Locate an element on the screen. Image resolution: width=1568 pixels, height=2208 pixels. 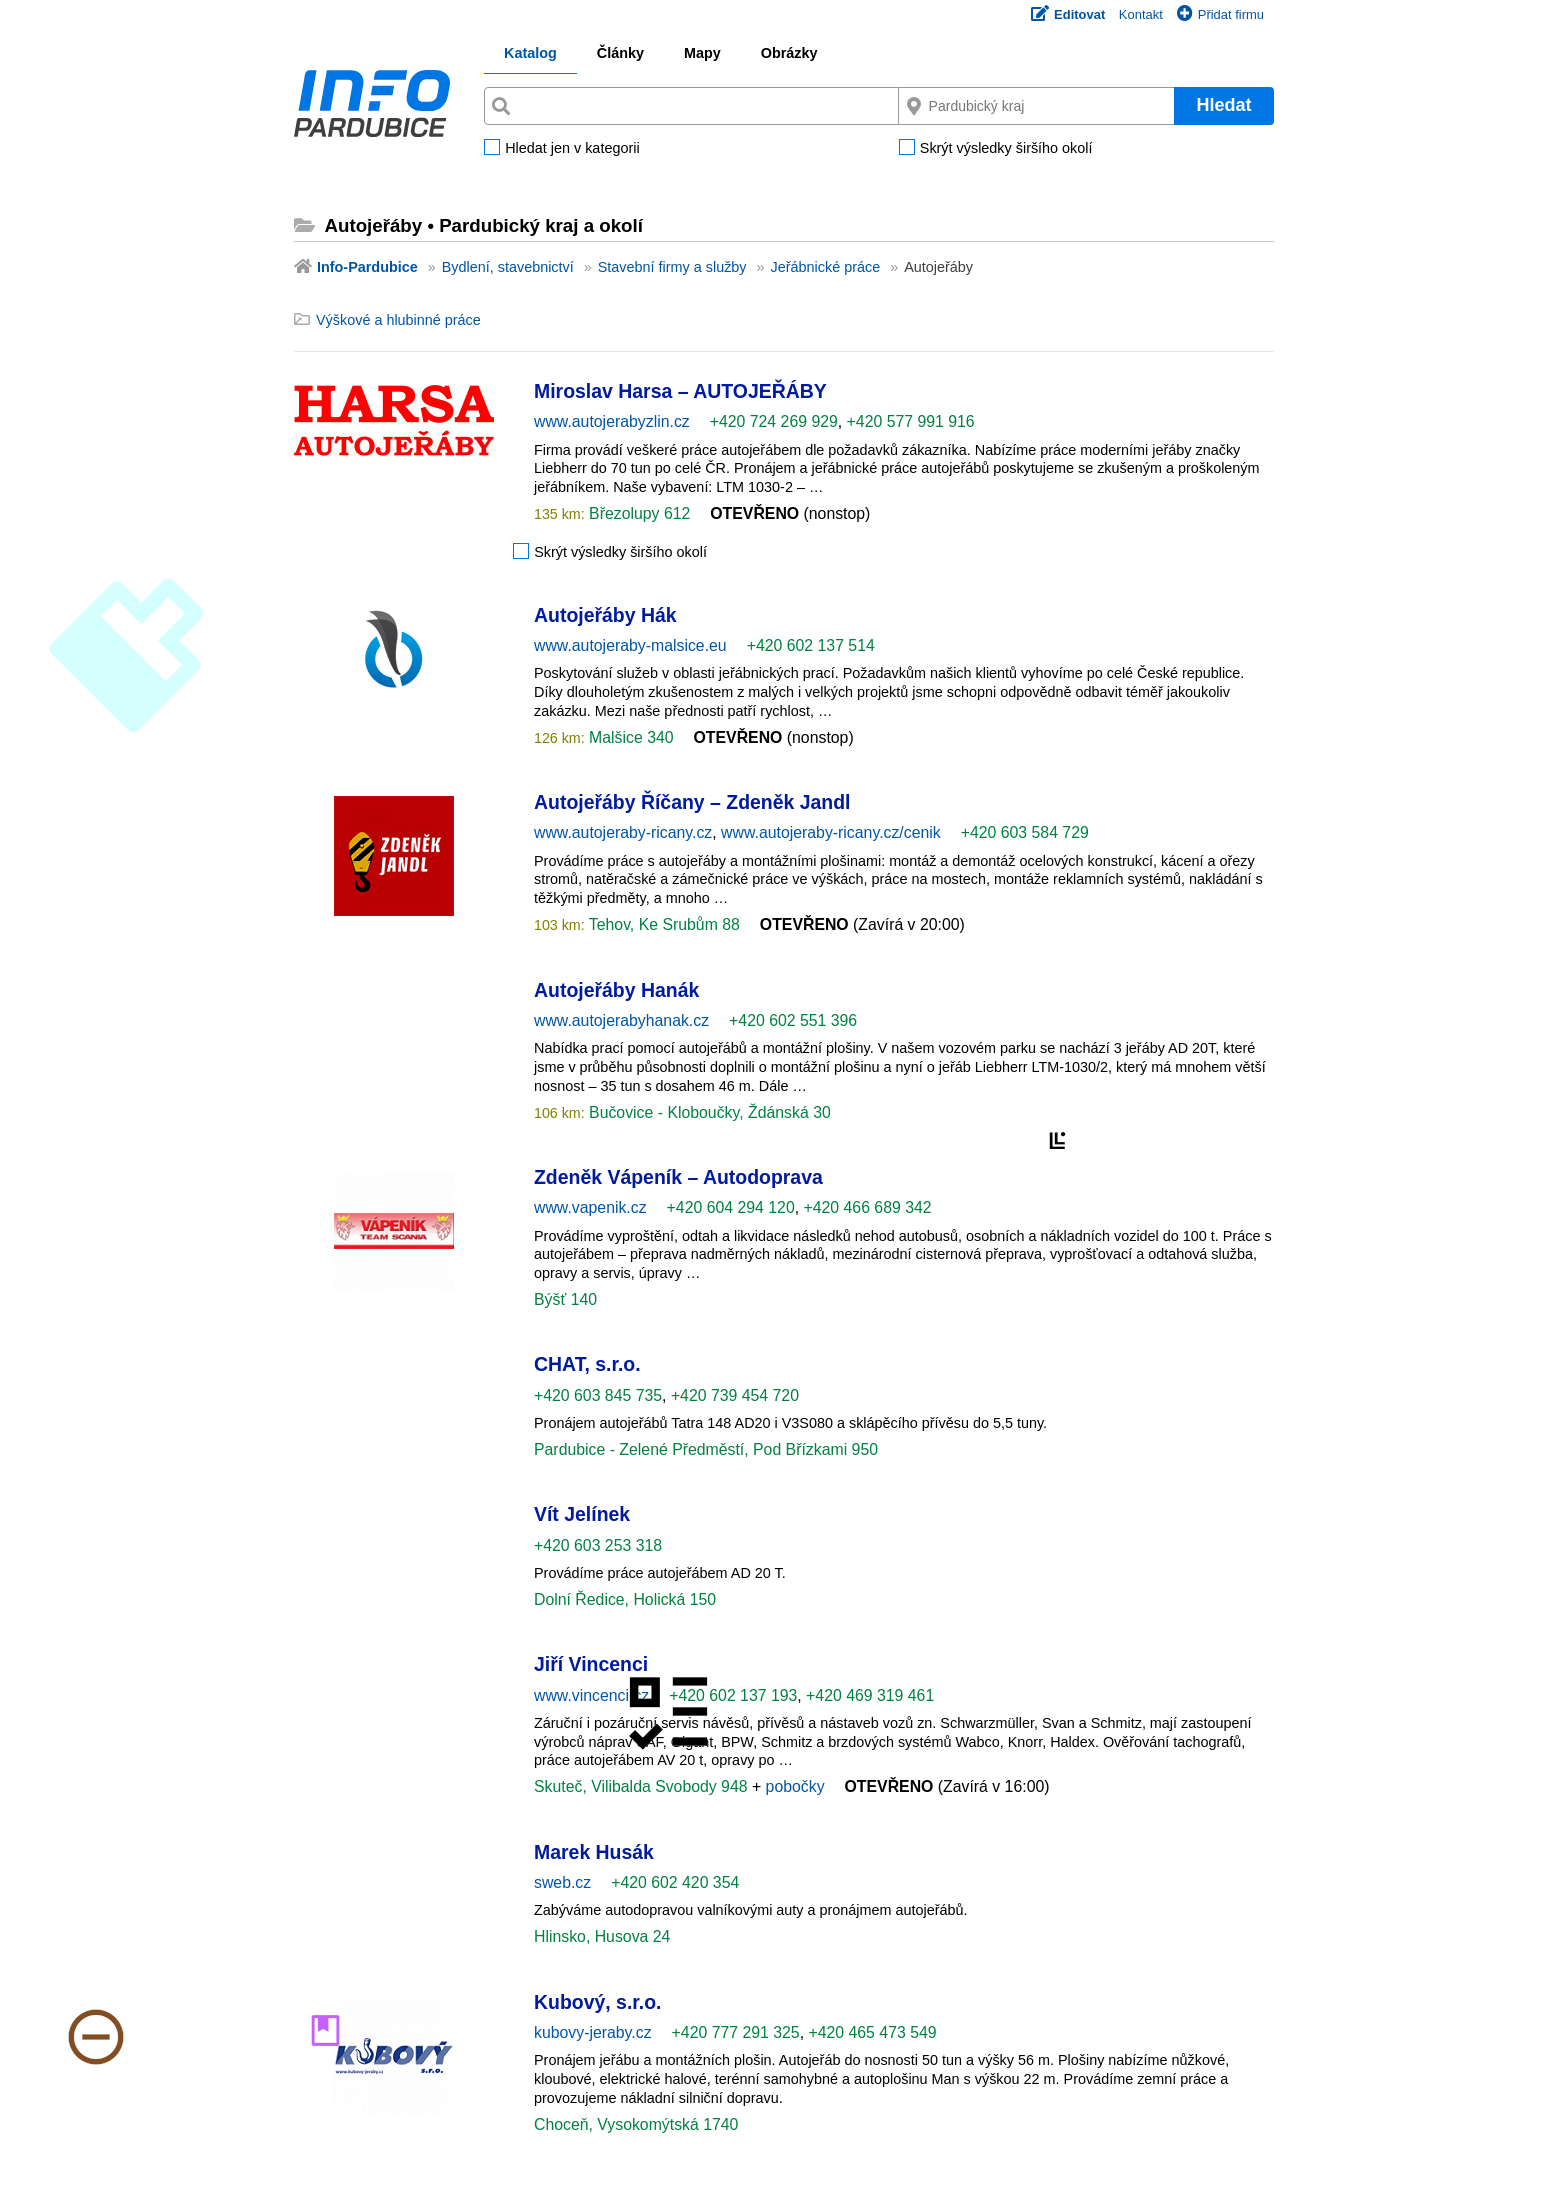
view bookmarked file is located at coordinates (325, 2030).